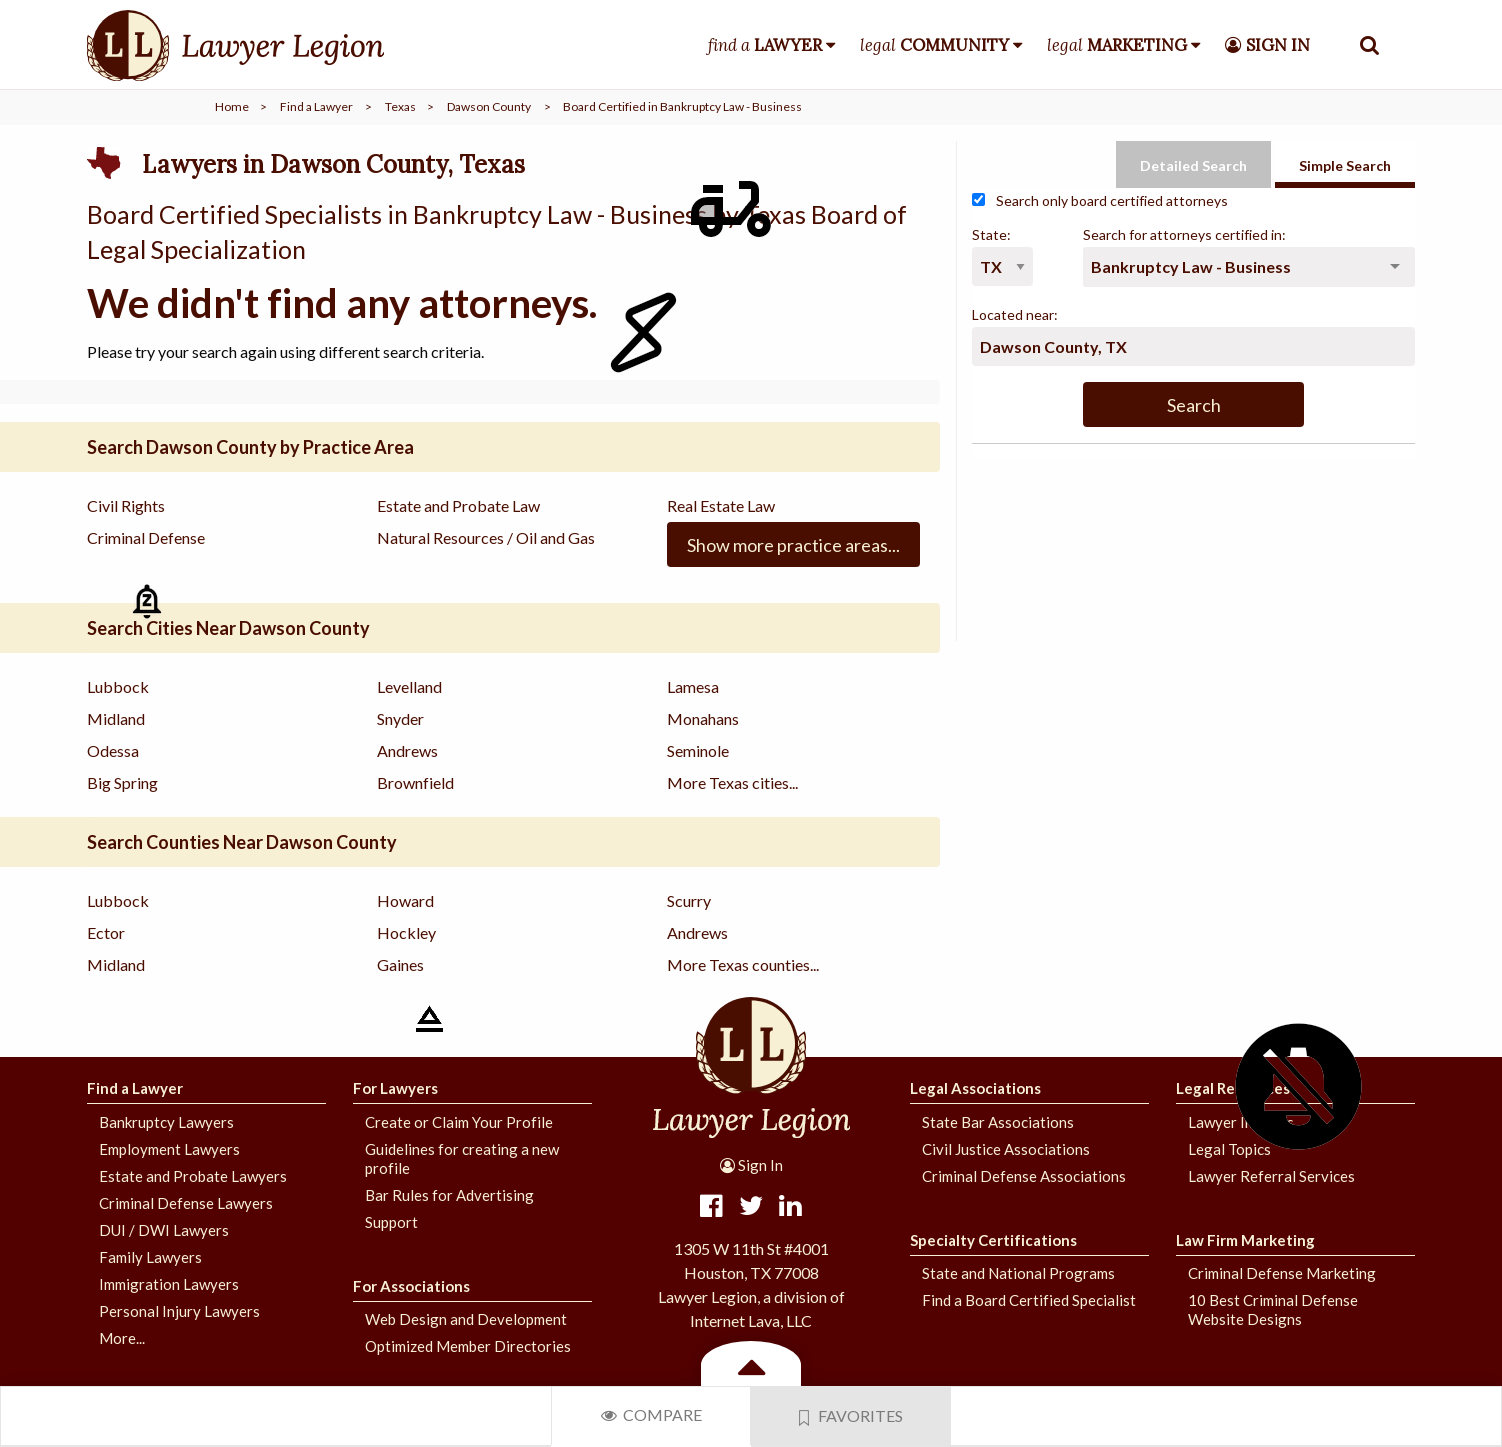  I want to click on access THORChain cryptocurrency services, so click(643, 332).